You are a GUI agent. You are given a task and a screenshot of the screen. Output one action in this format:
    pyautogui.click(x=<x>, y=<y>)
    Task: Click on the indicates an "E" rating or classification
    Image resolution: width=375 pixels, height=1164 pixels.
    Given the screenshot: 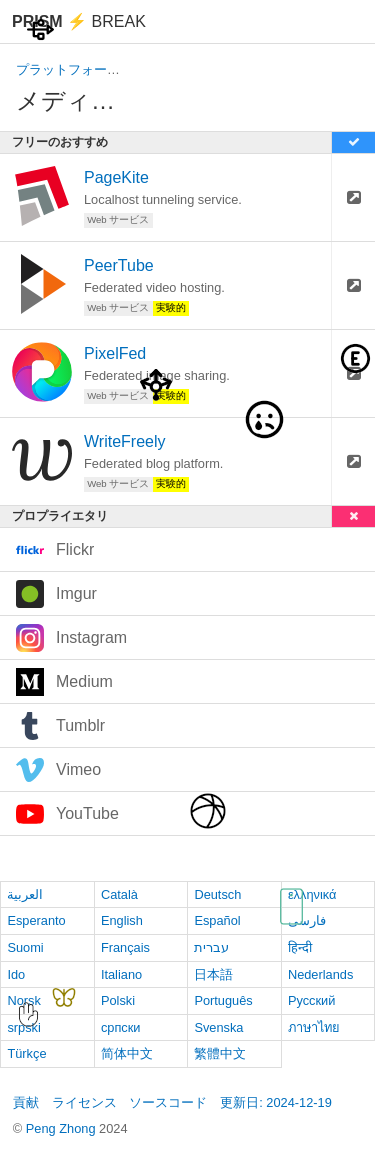 What is the action you would take?
    pyautogui.click(x=355, y=358)
    